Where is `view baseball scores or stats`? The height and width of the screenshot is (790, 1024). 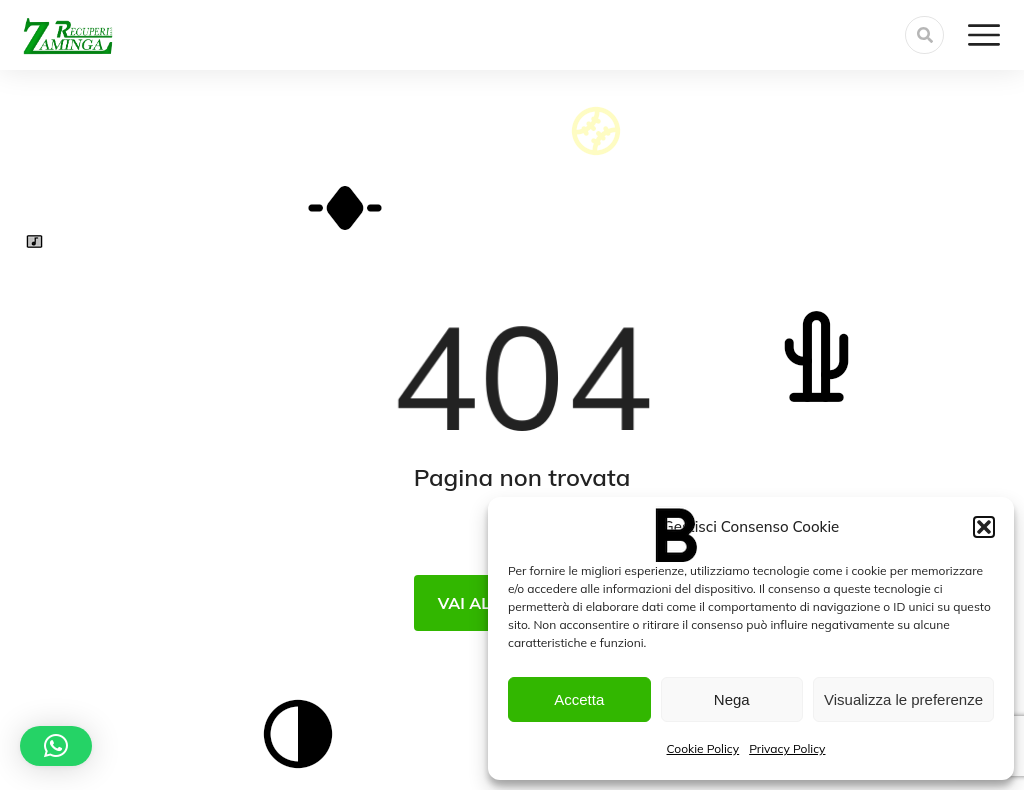 view baseball scores or stats is located at coordinates (596, 131).